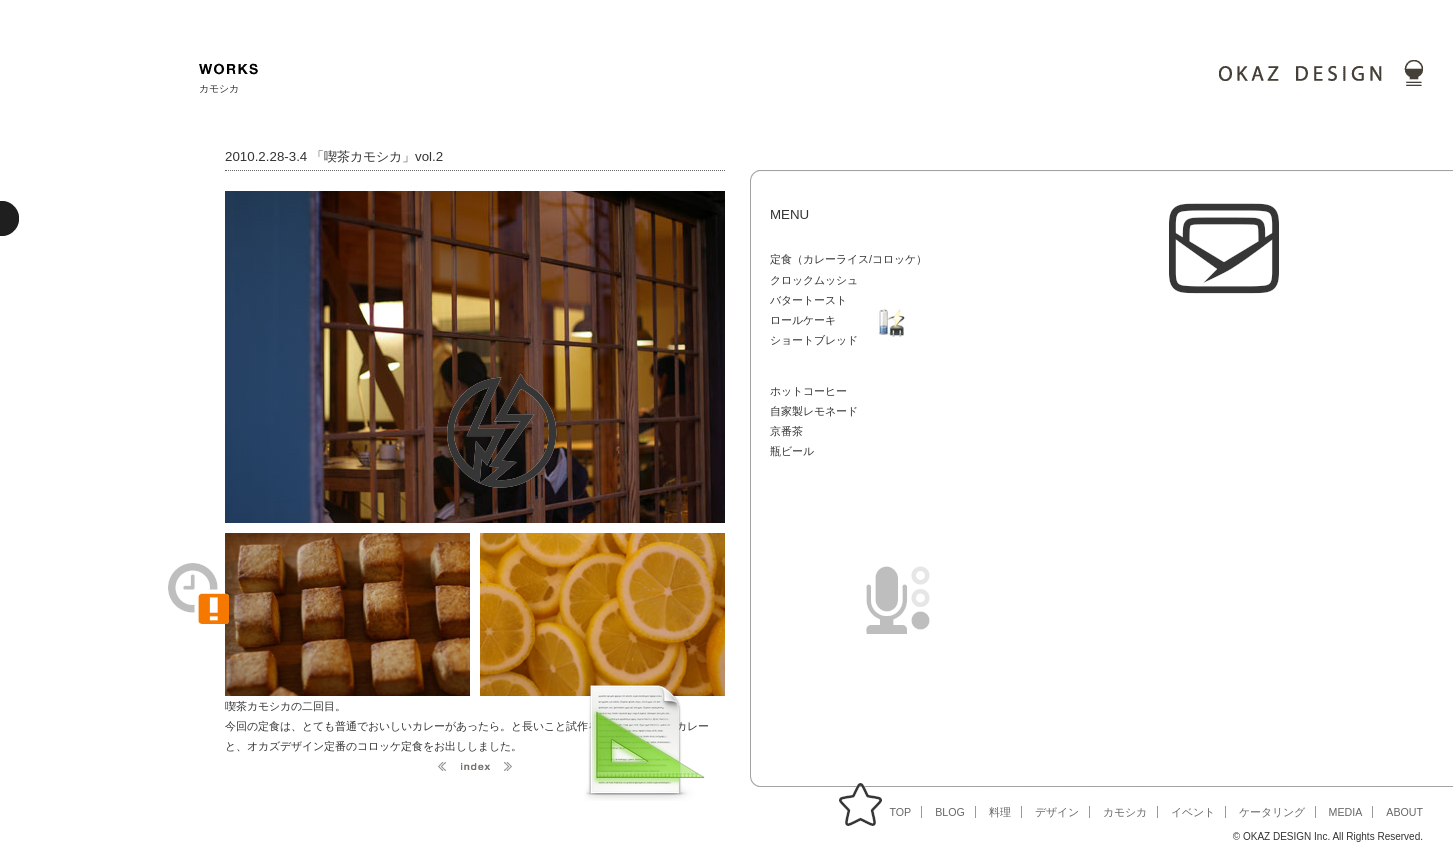  I want to click on access your favorites, so click(860, 804).